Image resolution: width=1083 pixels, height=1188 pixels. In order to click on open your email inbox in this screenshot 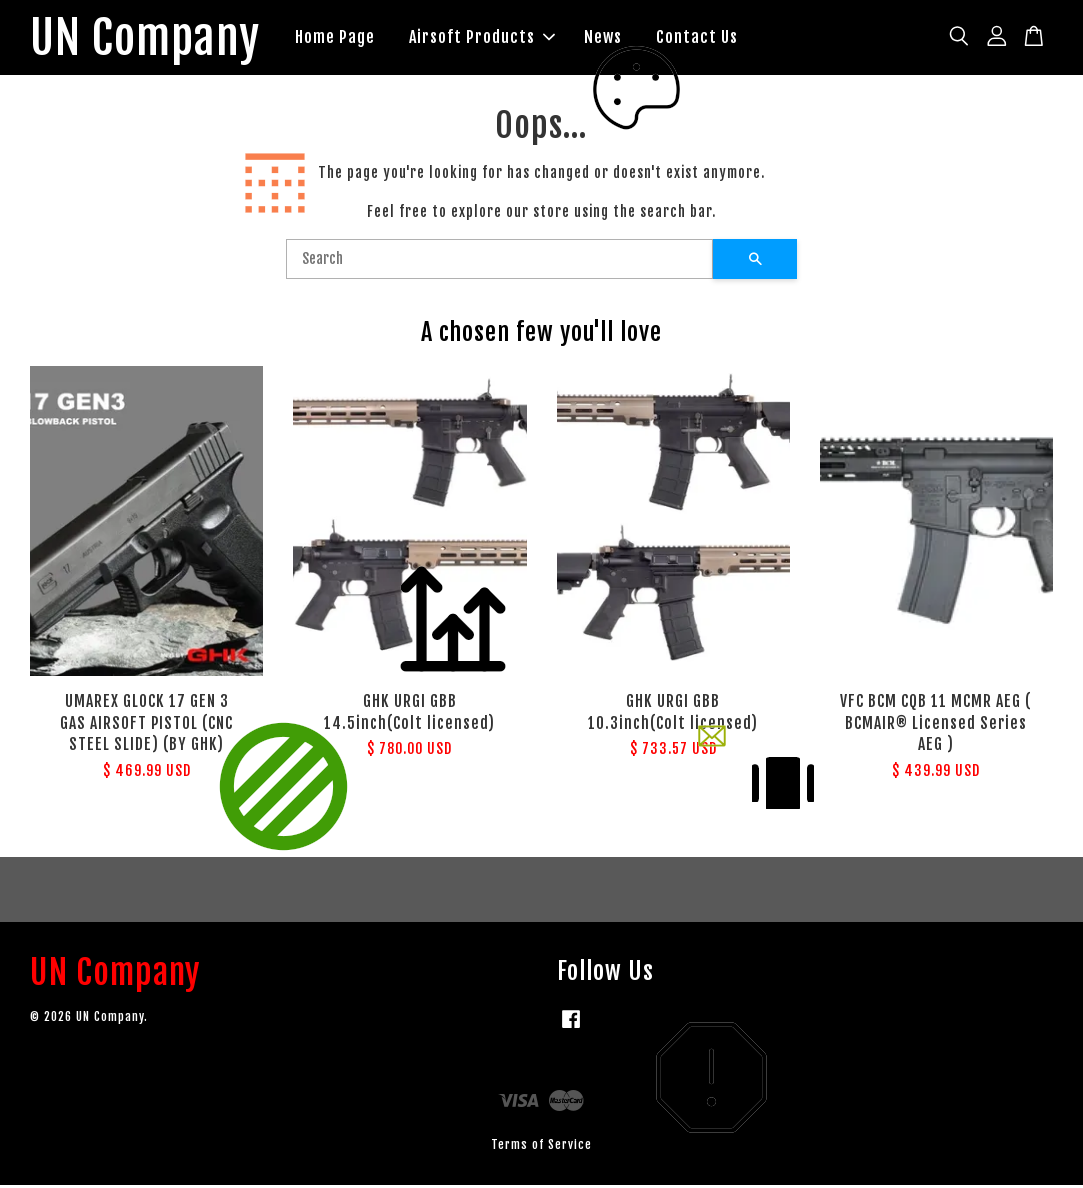, I will do `click(712, 736)`.